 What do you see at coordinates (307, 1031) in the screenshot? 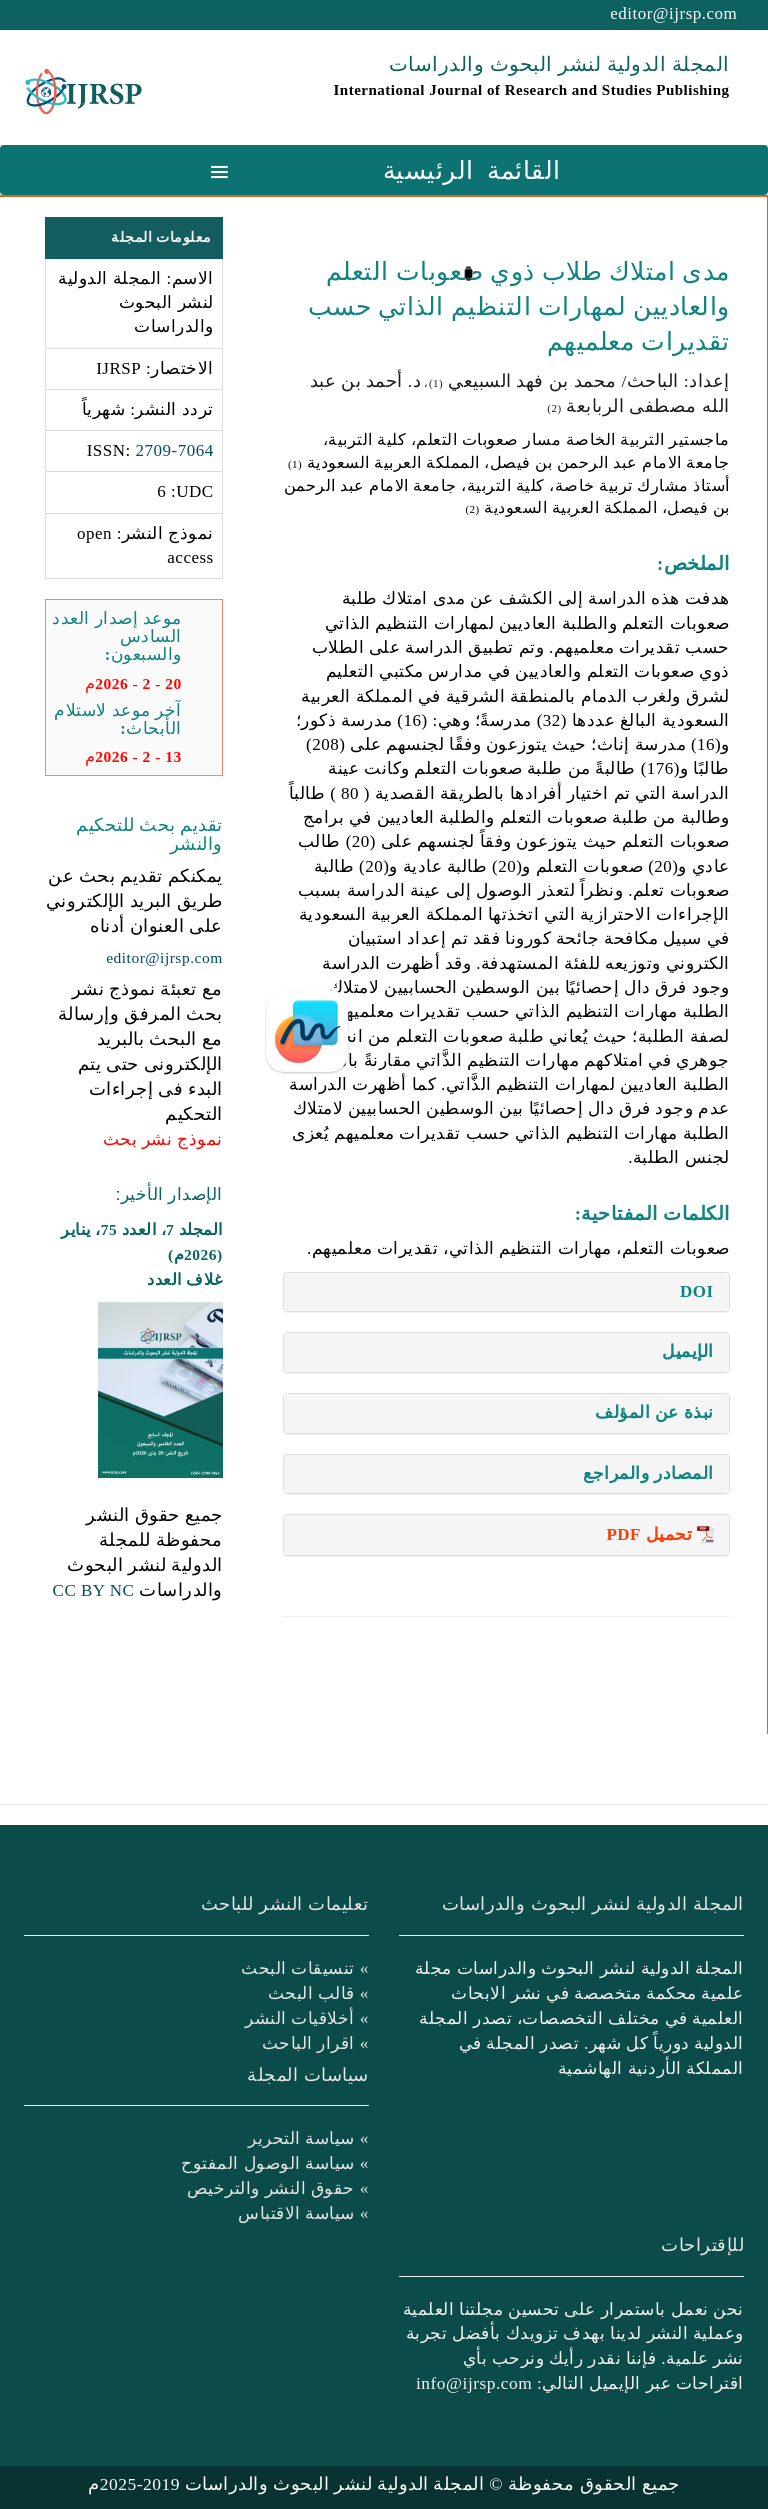
I see `open freeform app for collaborative brainstorming` at bounding box center [307, 1031].